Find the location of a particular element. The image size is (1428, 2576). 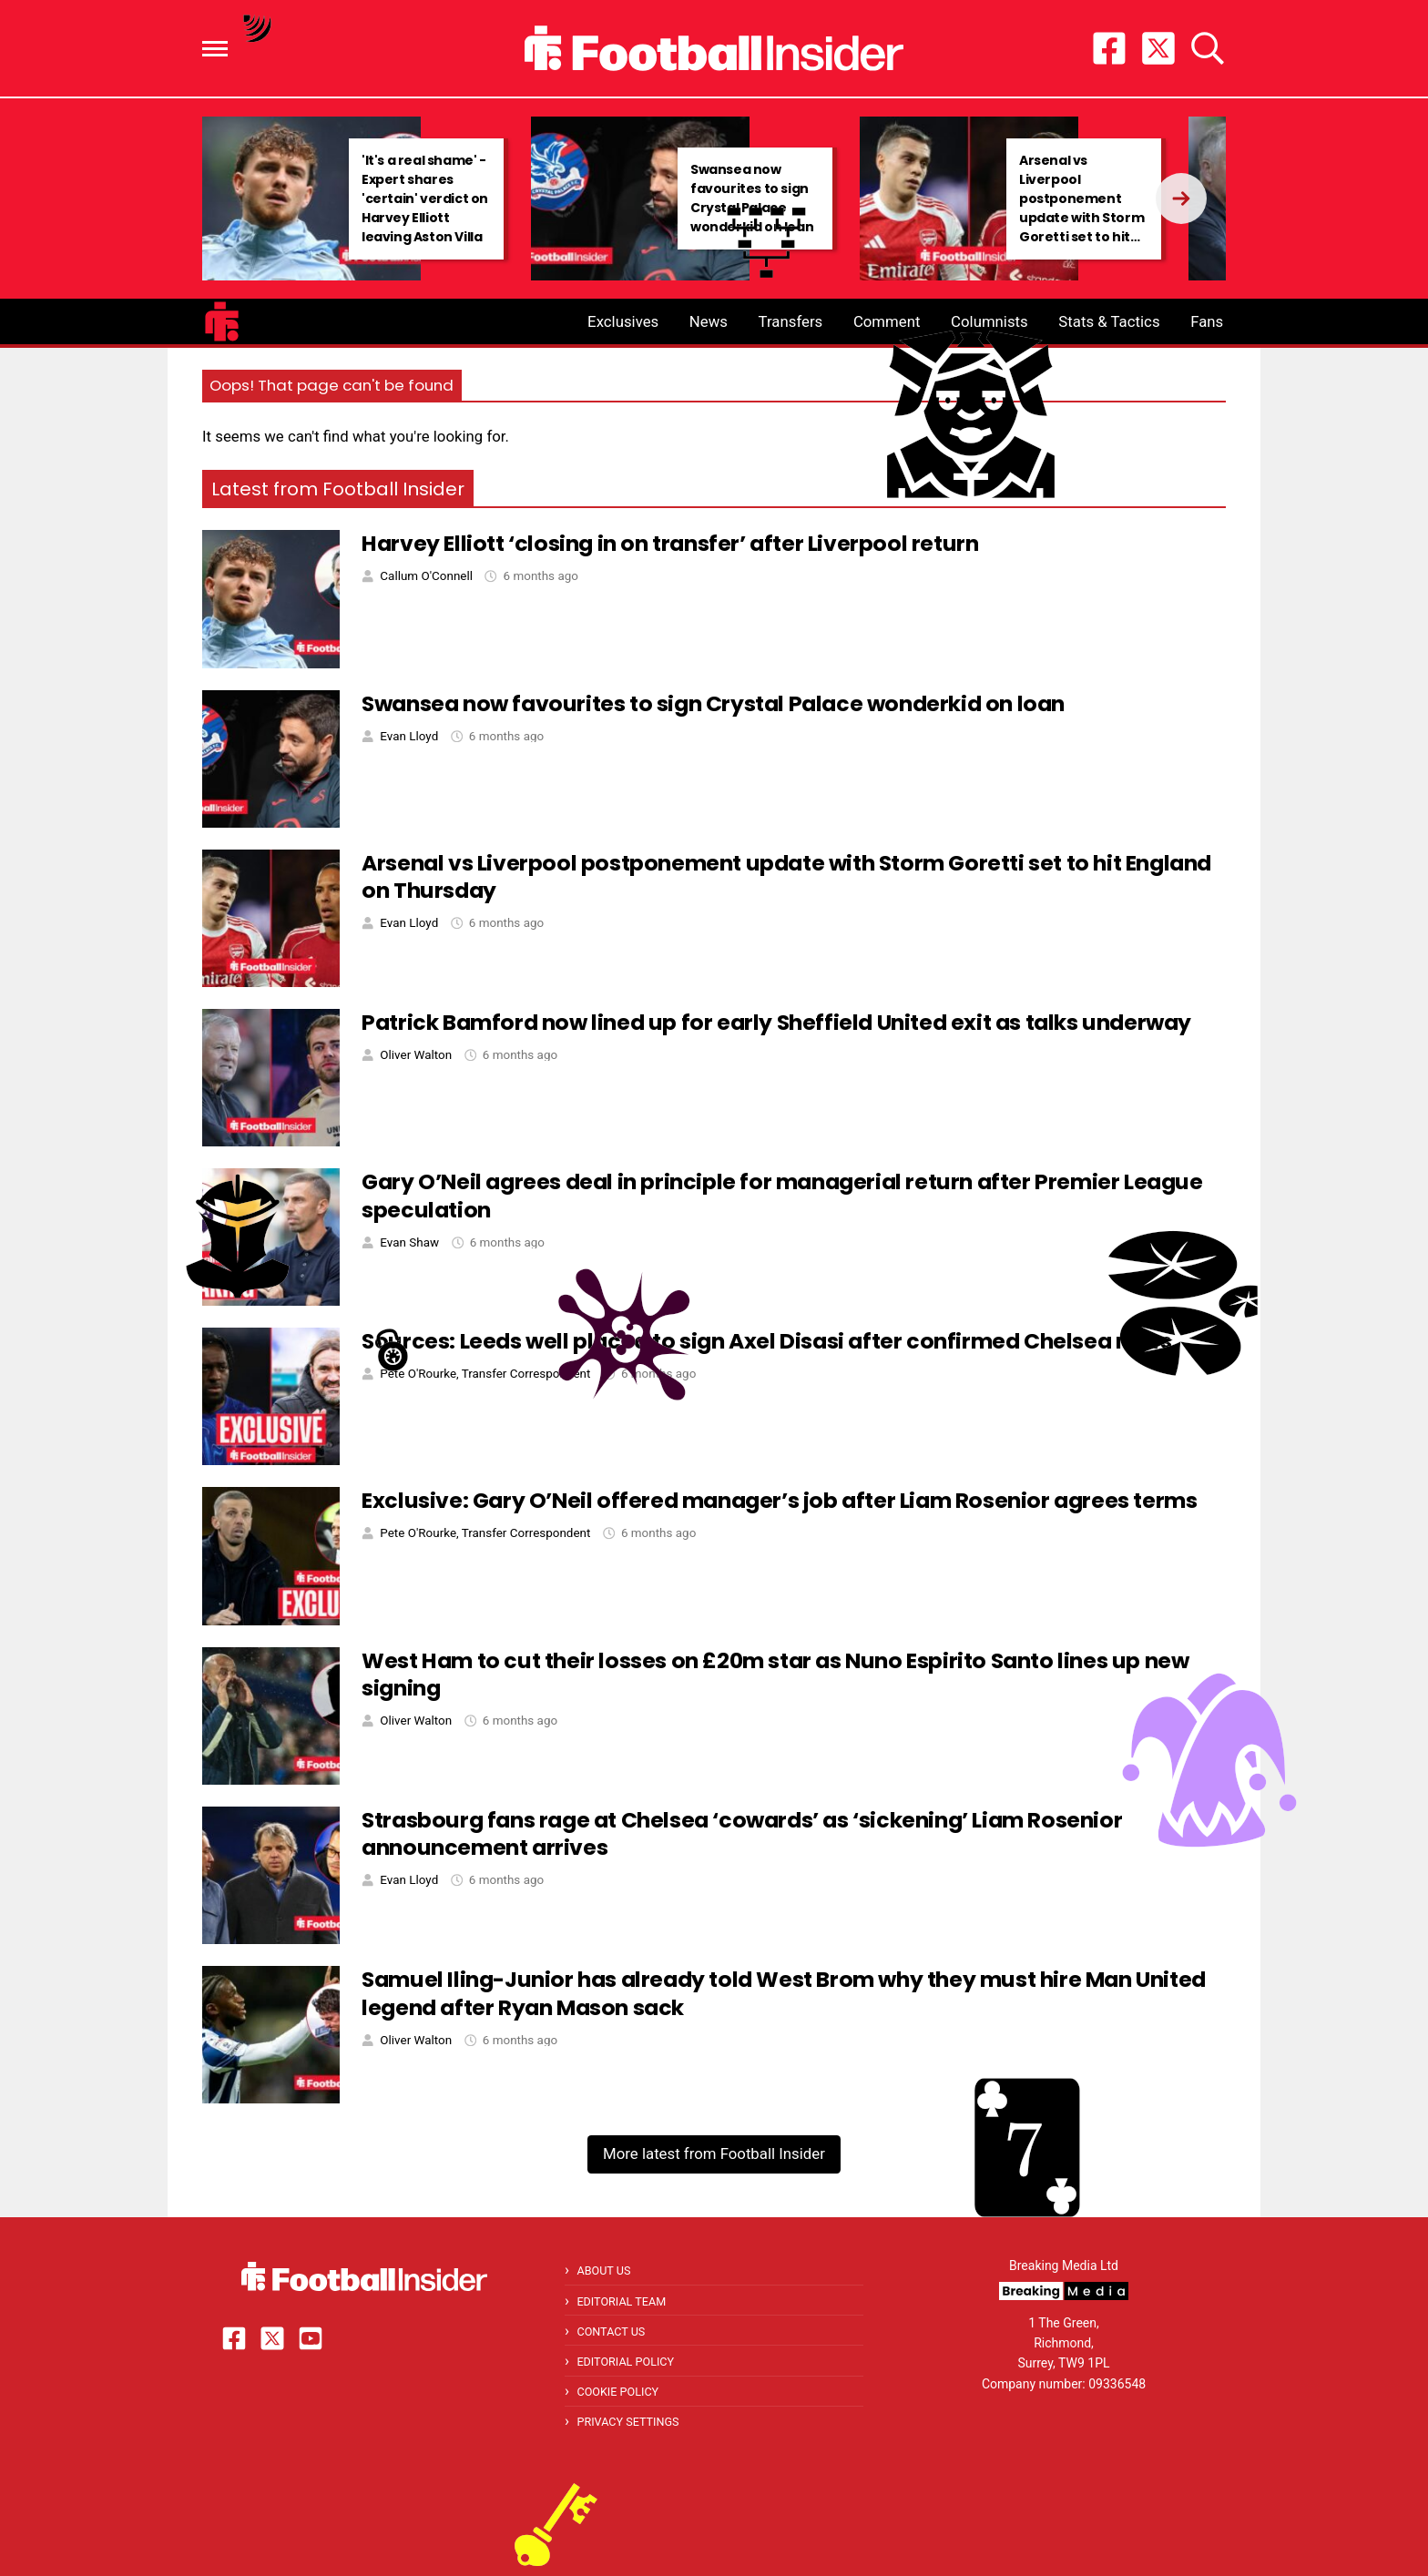

access security or lock settings is located at coordinates (391, 1349).